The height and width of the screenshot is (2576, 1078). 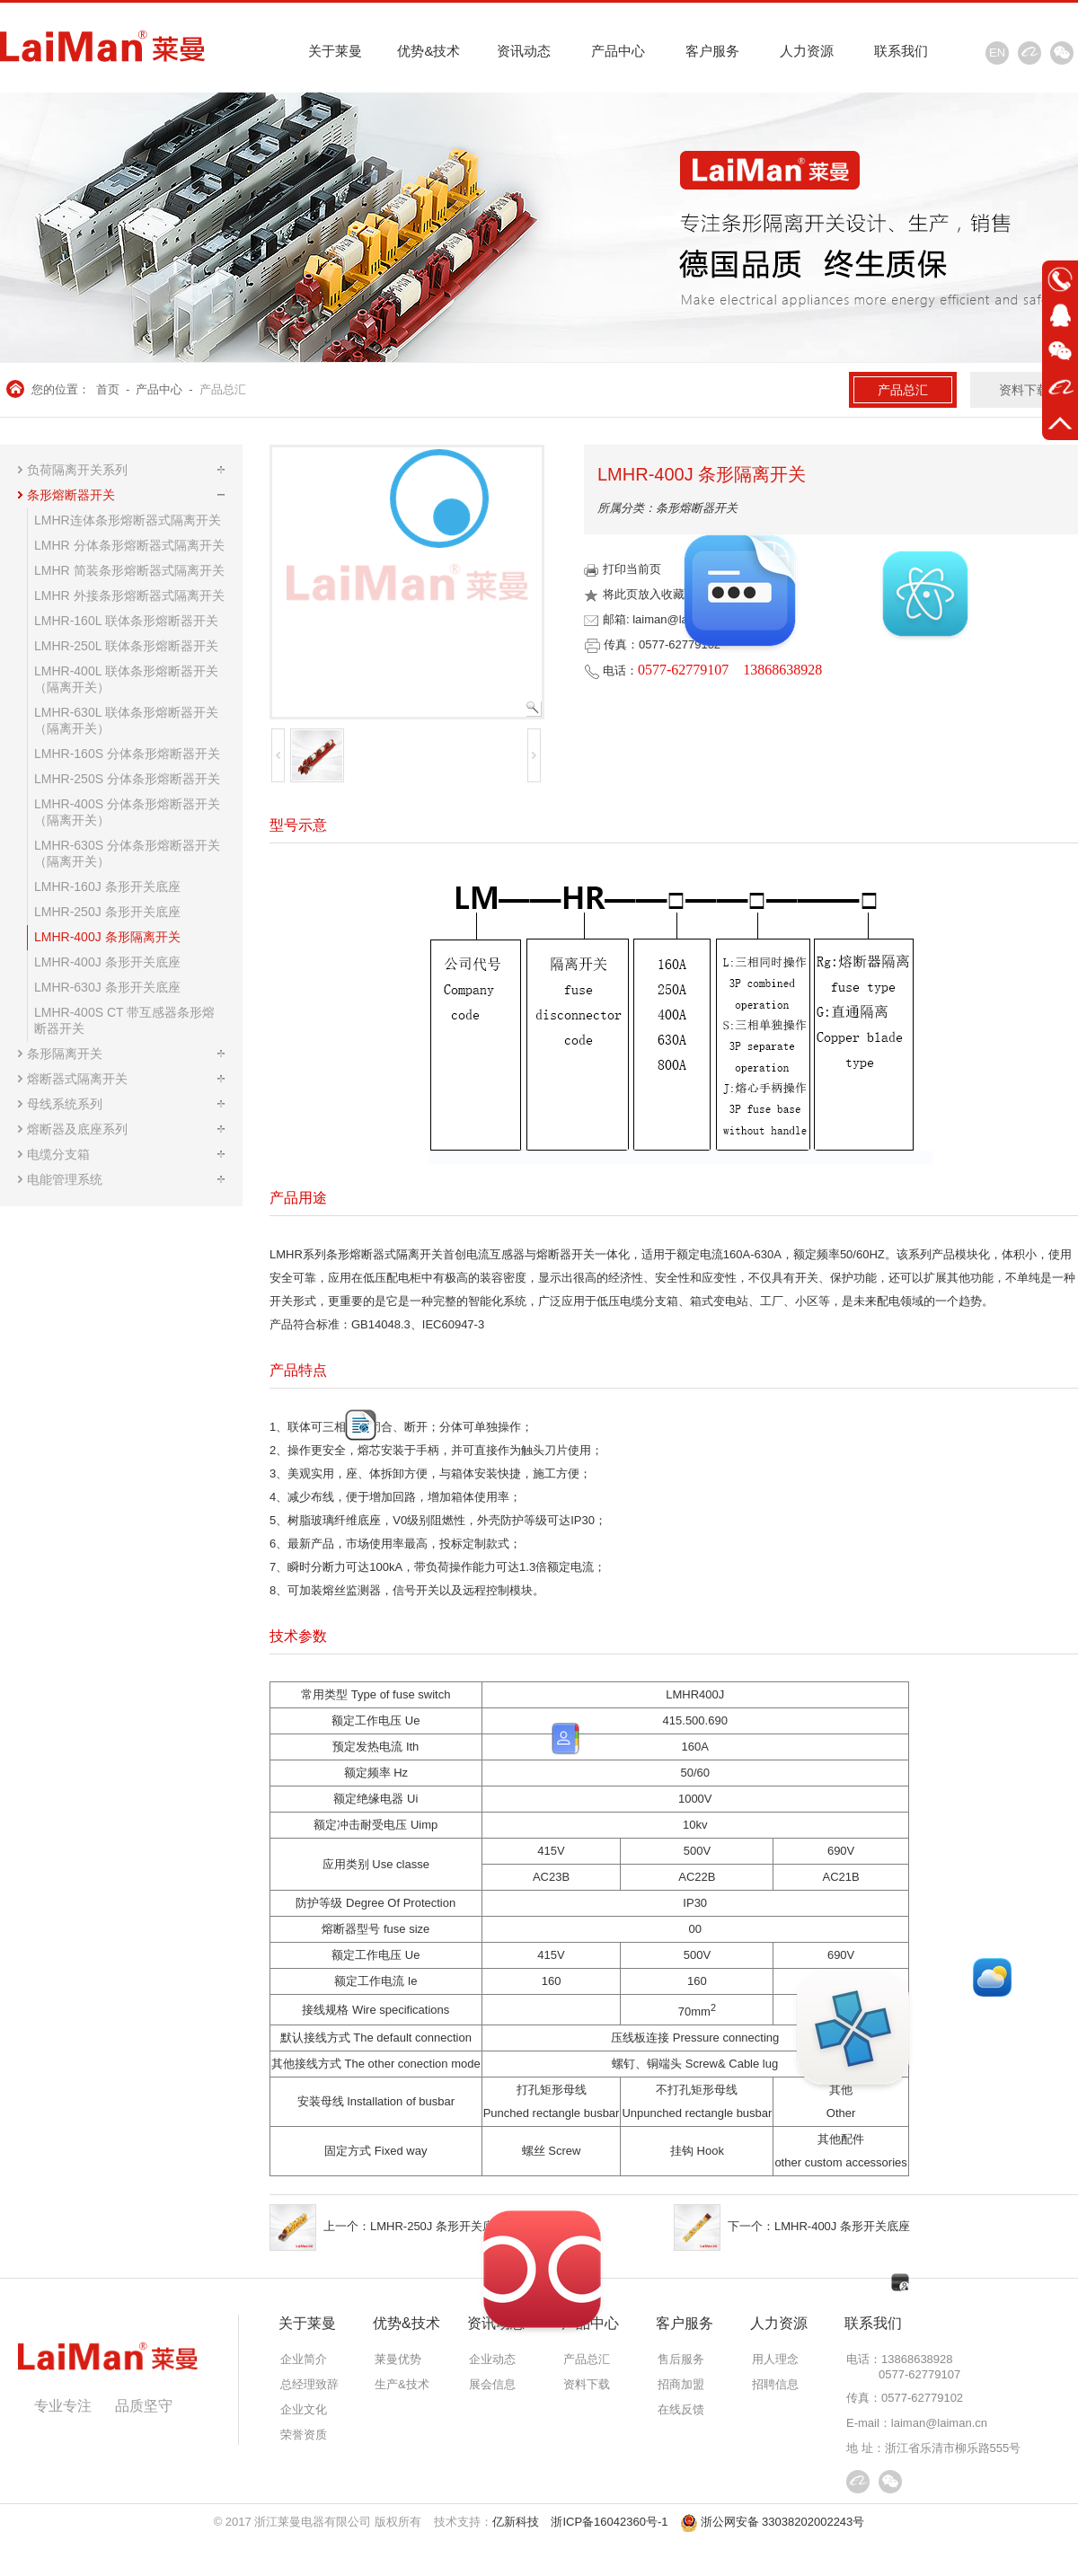 I want to click on open libreoffice writer for web documents, so click(x=360, y=1425).